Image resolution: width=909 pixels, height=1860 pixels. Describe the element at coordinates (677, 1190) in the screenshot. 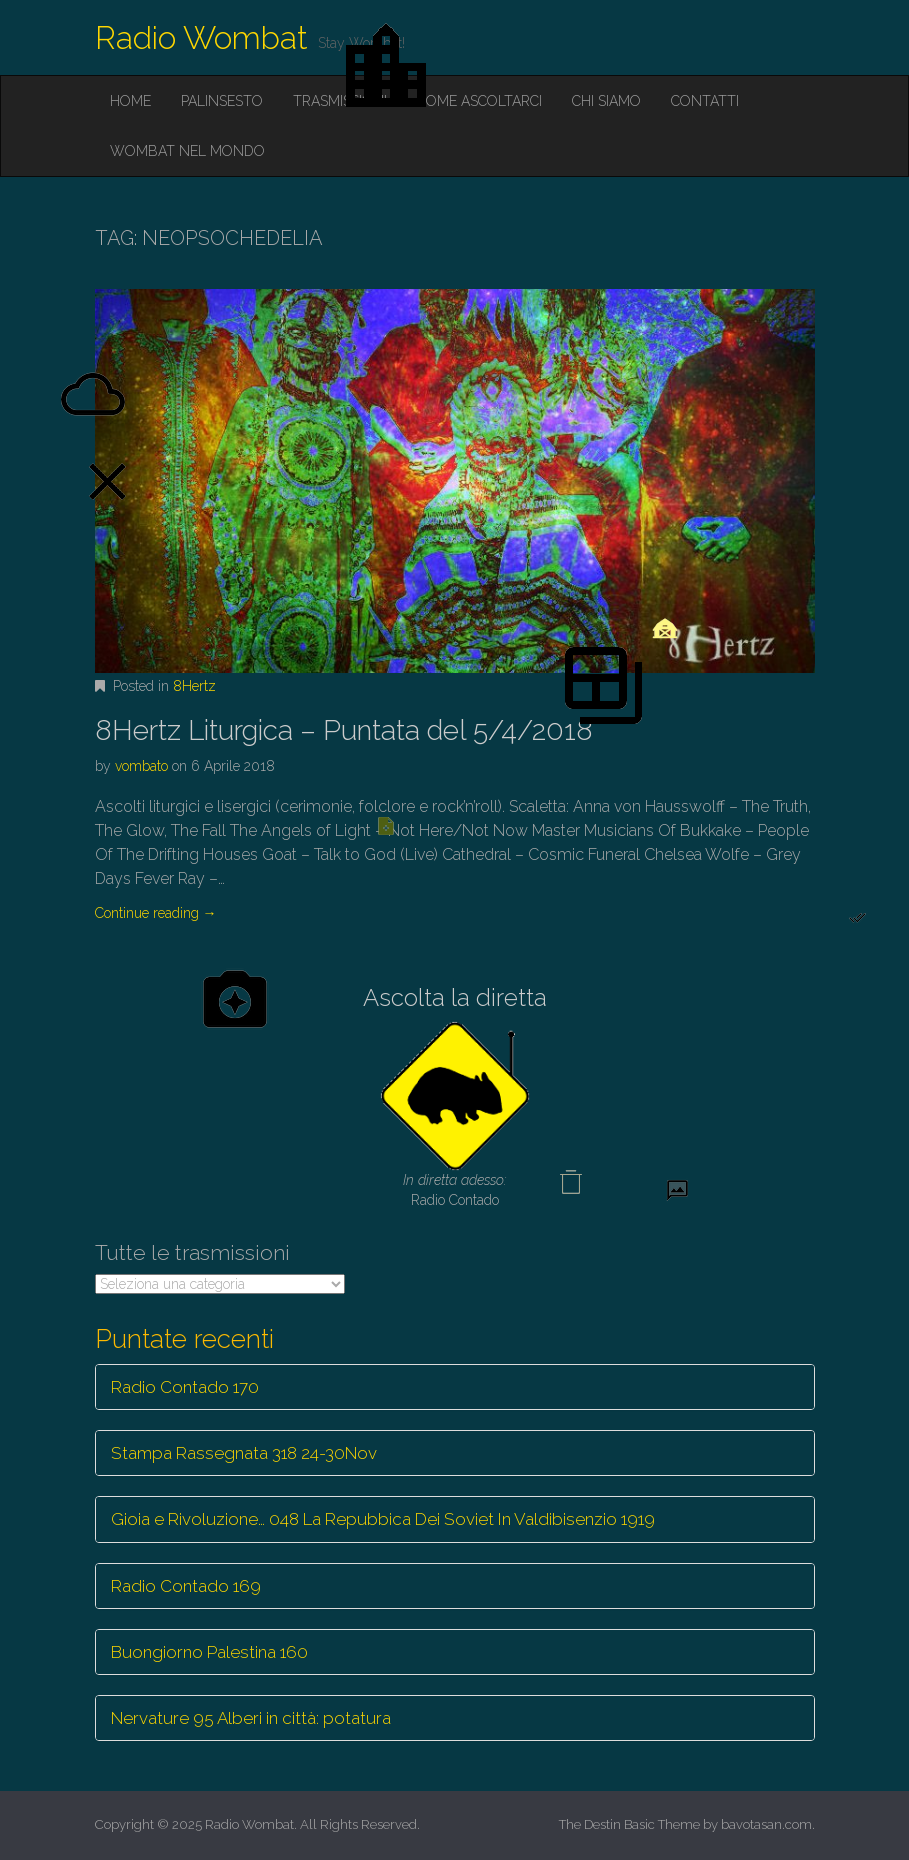

I see `send or receive a picture message (MMS)` at that location.